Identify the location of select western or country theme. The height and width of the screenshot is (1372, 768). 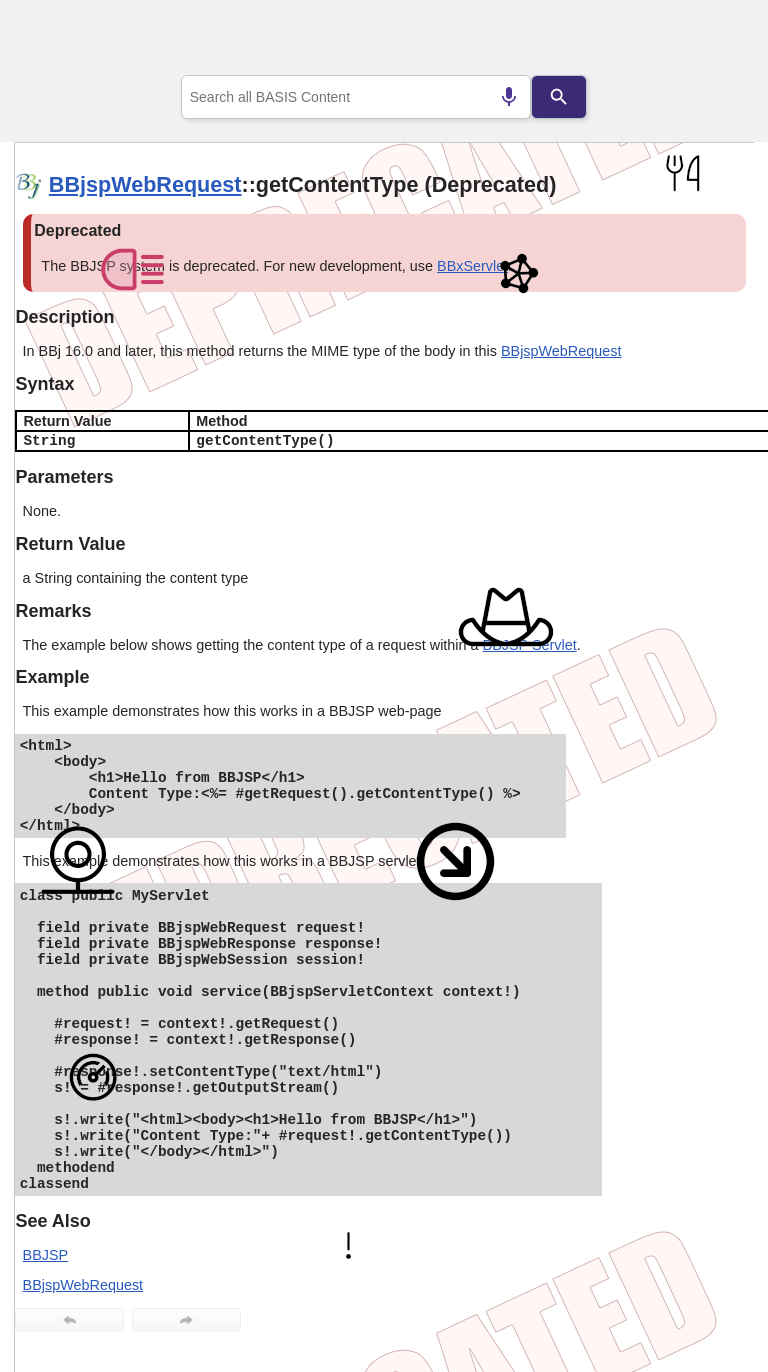
(506, 620).